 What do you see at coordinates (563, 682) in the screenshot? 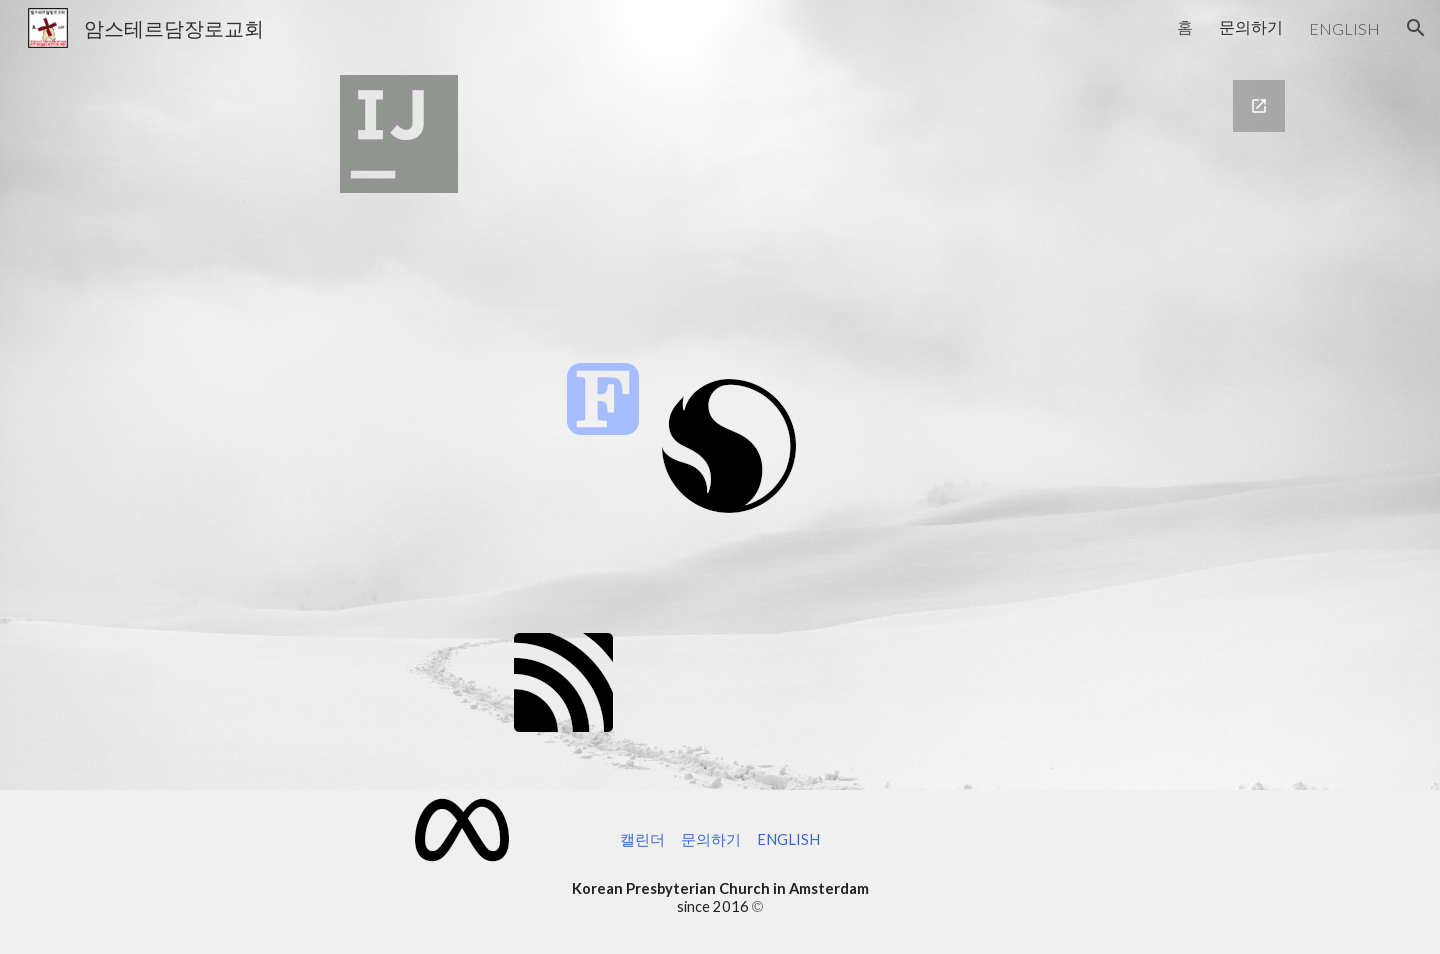
I see `MQTT protocol or messaging service integration` at bounding box center [563, 682].